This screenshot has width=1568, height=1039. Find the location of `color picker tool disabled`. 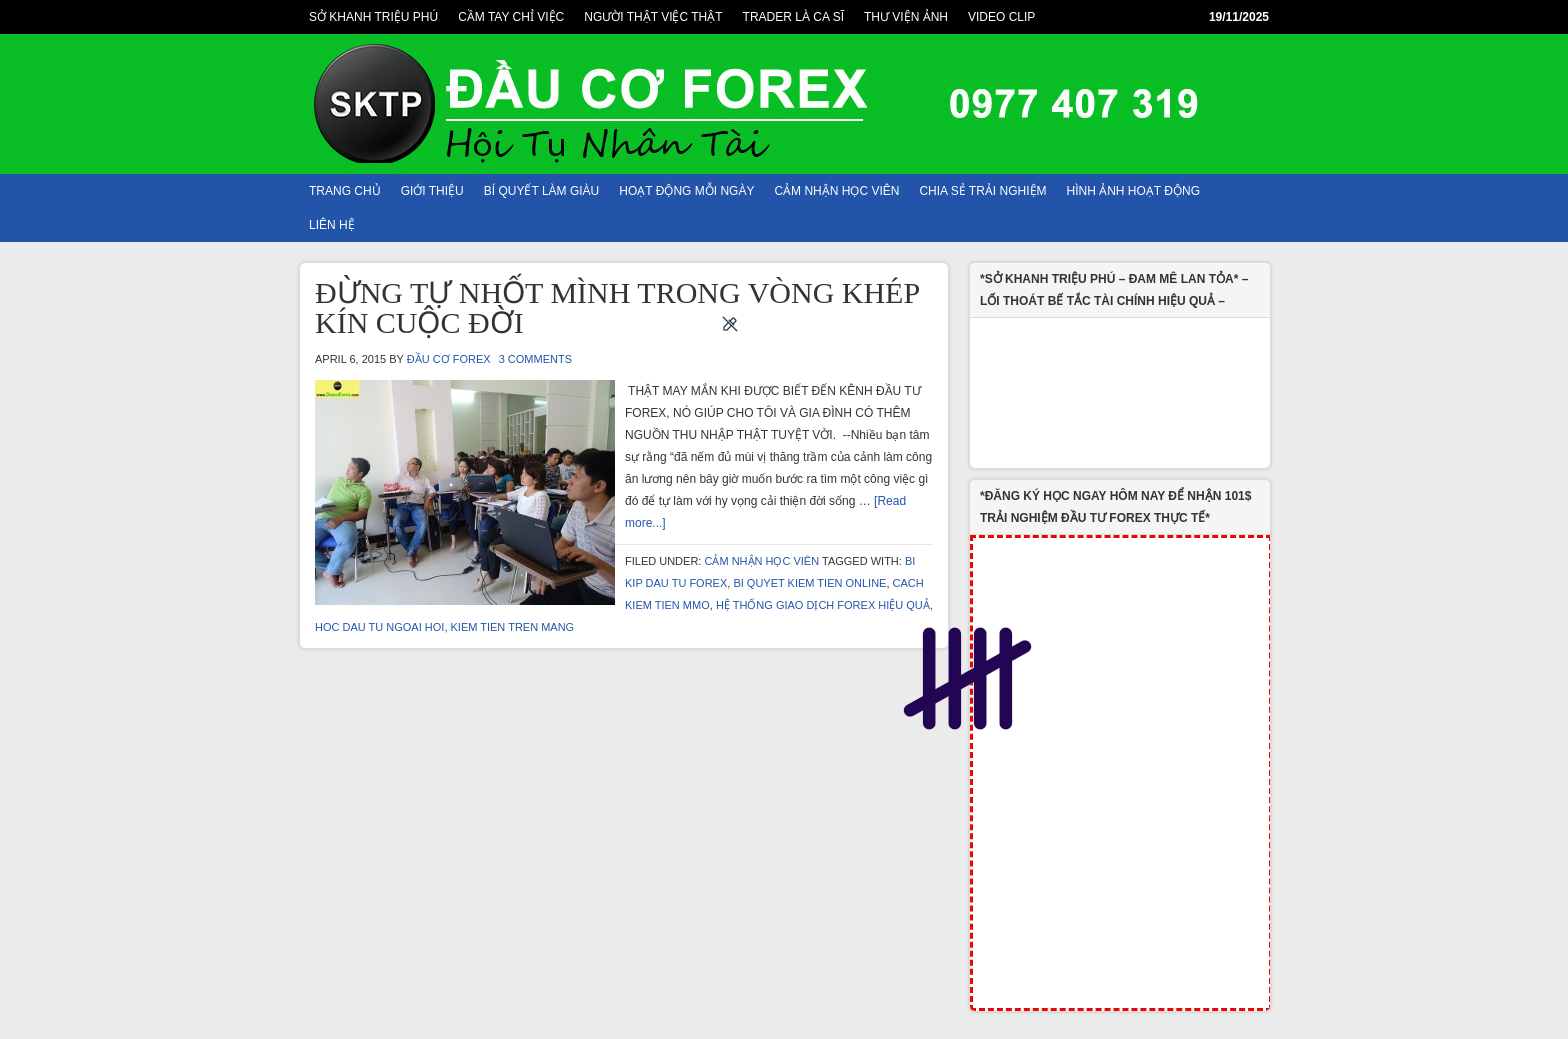

color picker tool disabled is located at coordinates (730, 324).